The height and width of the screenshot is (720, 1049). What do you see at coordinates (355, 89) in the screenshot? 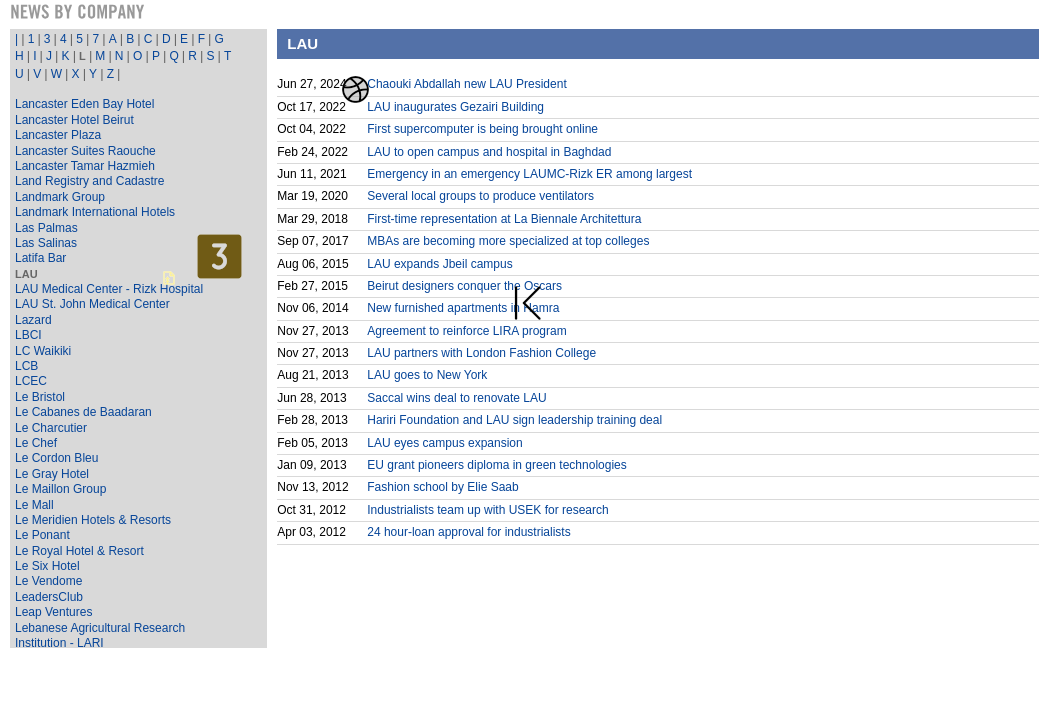
I see `visit dribbble profile or portfolio` at bounding box center [355, 89].